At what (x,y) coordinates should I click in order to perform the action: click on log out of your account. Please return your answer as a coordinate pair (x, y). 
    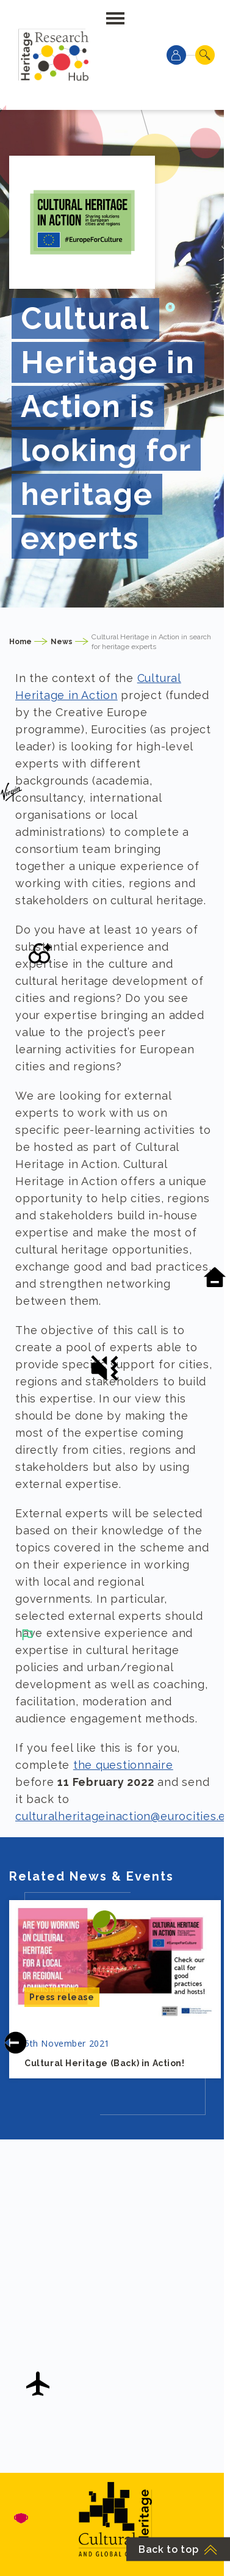
    Looking at the image, I should click on (15, 2042).